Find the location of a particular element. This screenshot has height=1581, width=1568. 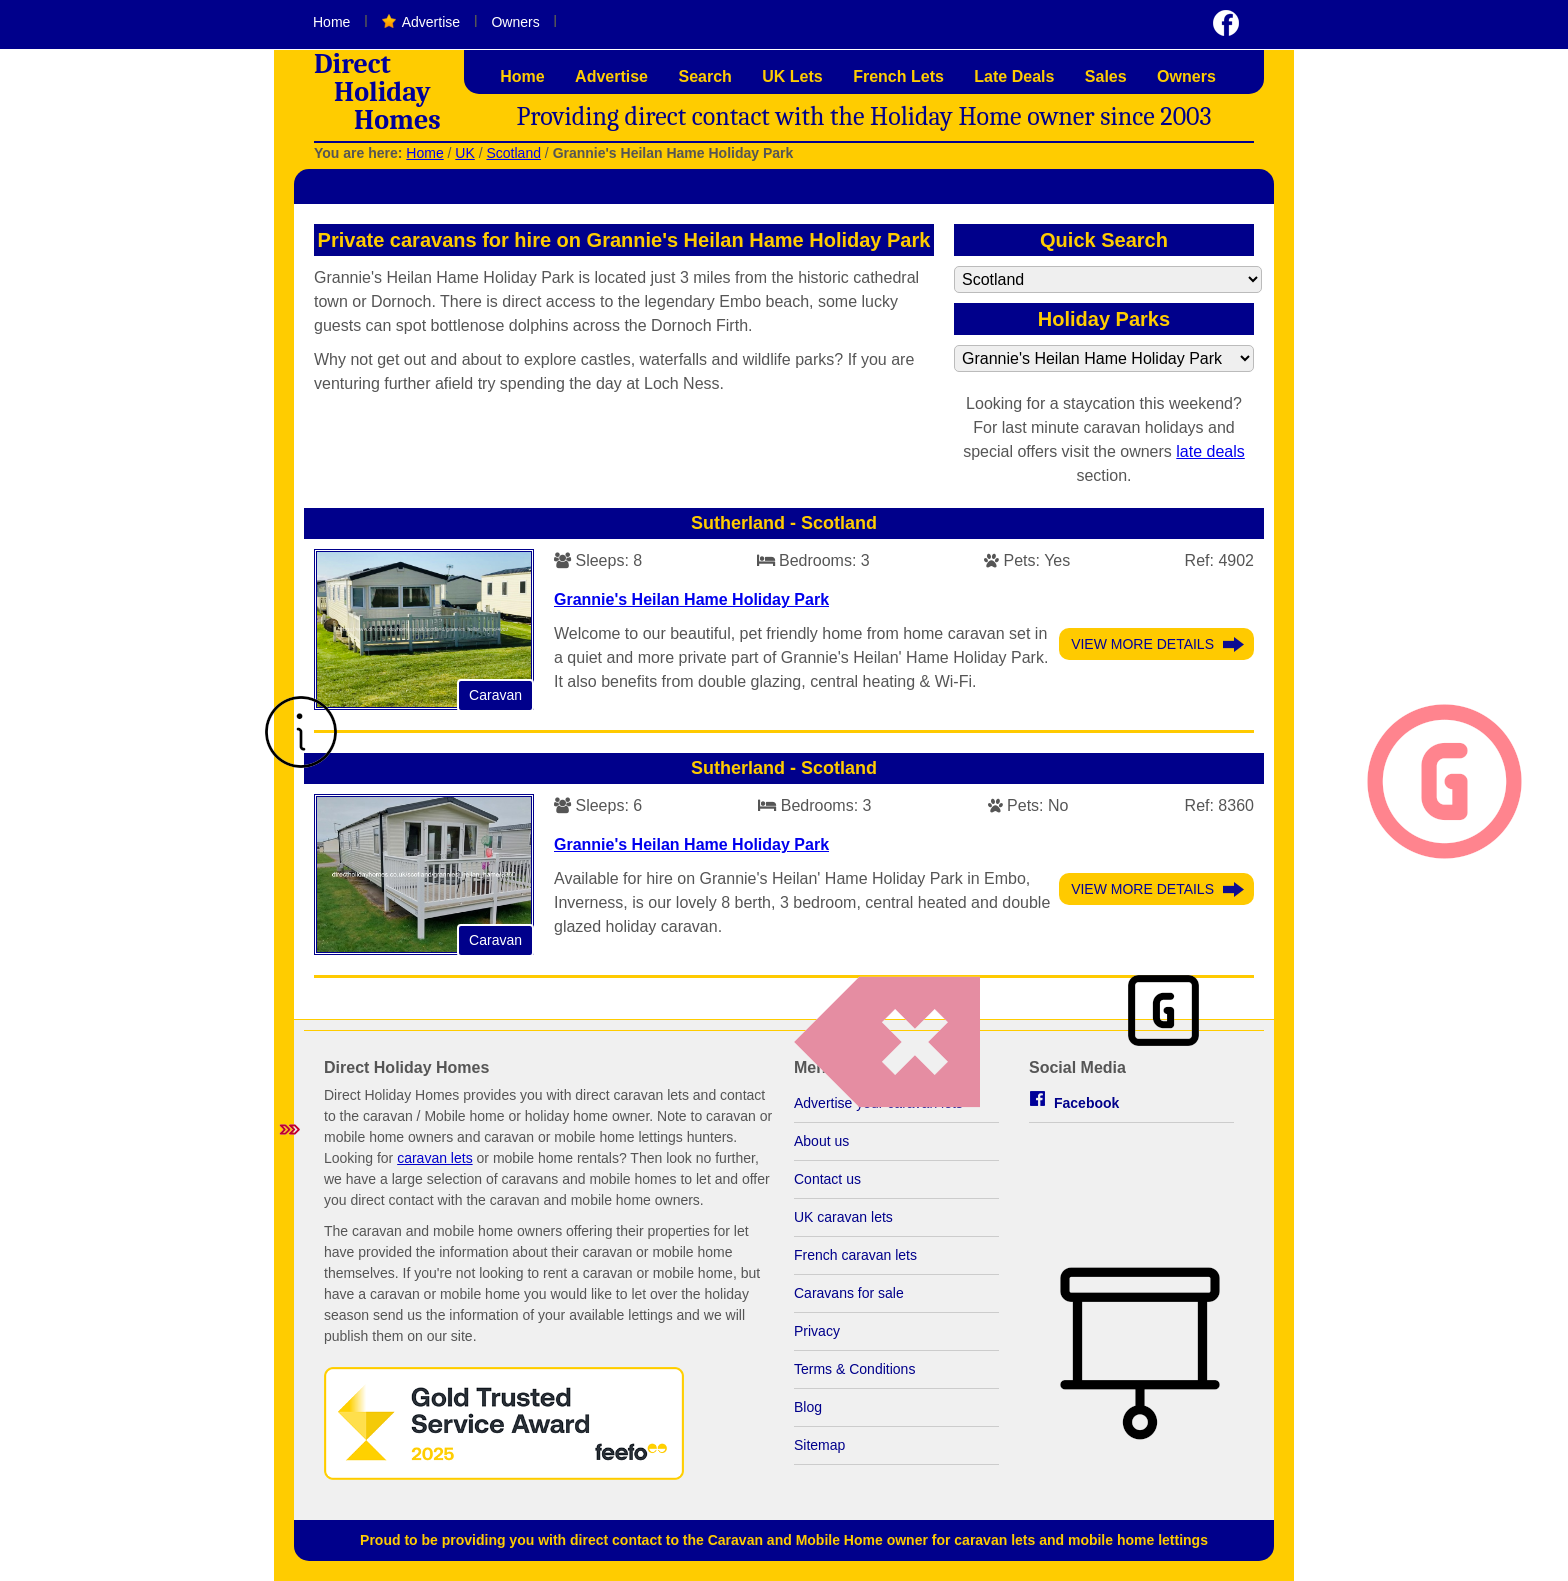

access Google services or integration is located at coordinates (1163, 1010).